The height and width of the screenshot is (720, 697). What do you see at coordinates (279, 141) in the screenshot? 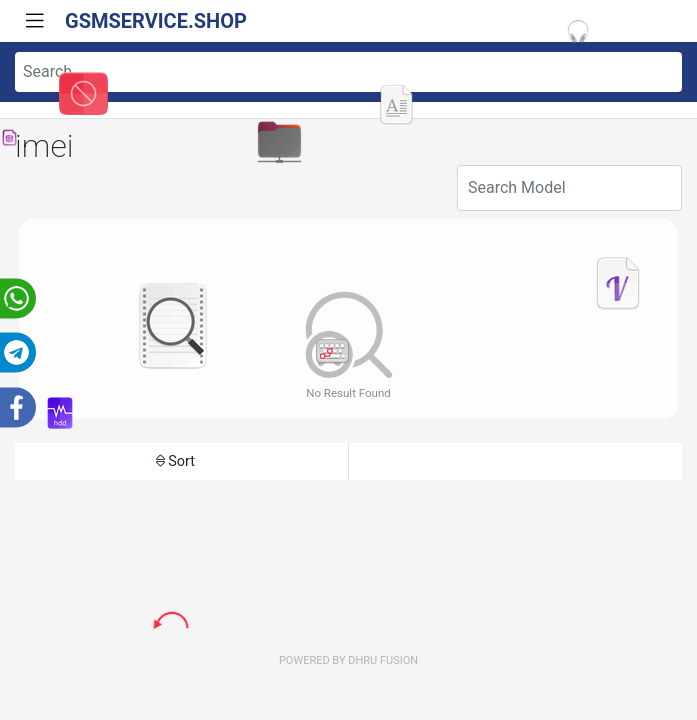
I see `access files stored on a remote server or network` at bounding box center [279, 141].